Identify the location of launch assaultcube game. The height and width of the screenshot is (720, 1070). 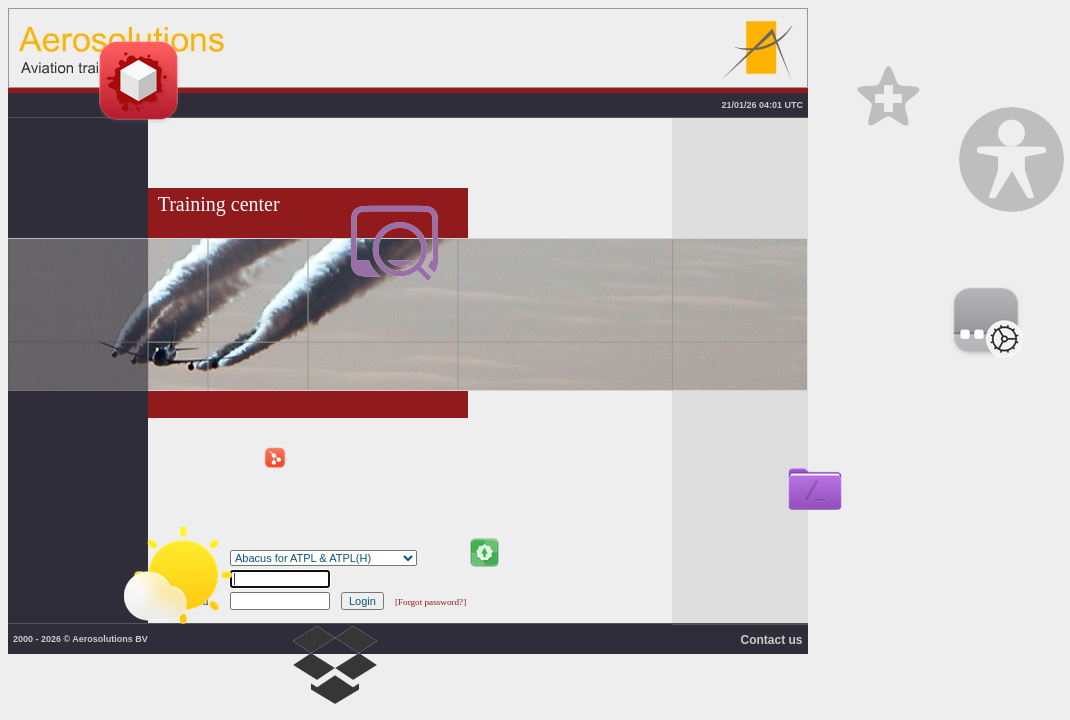
(138, 80).